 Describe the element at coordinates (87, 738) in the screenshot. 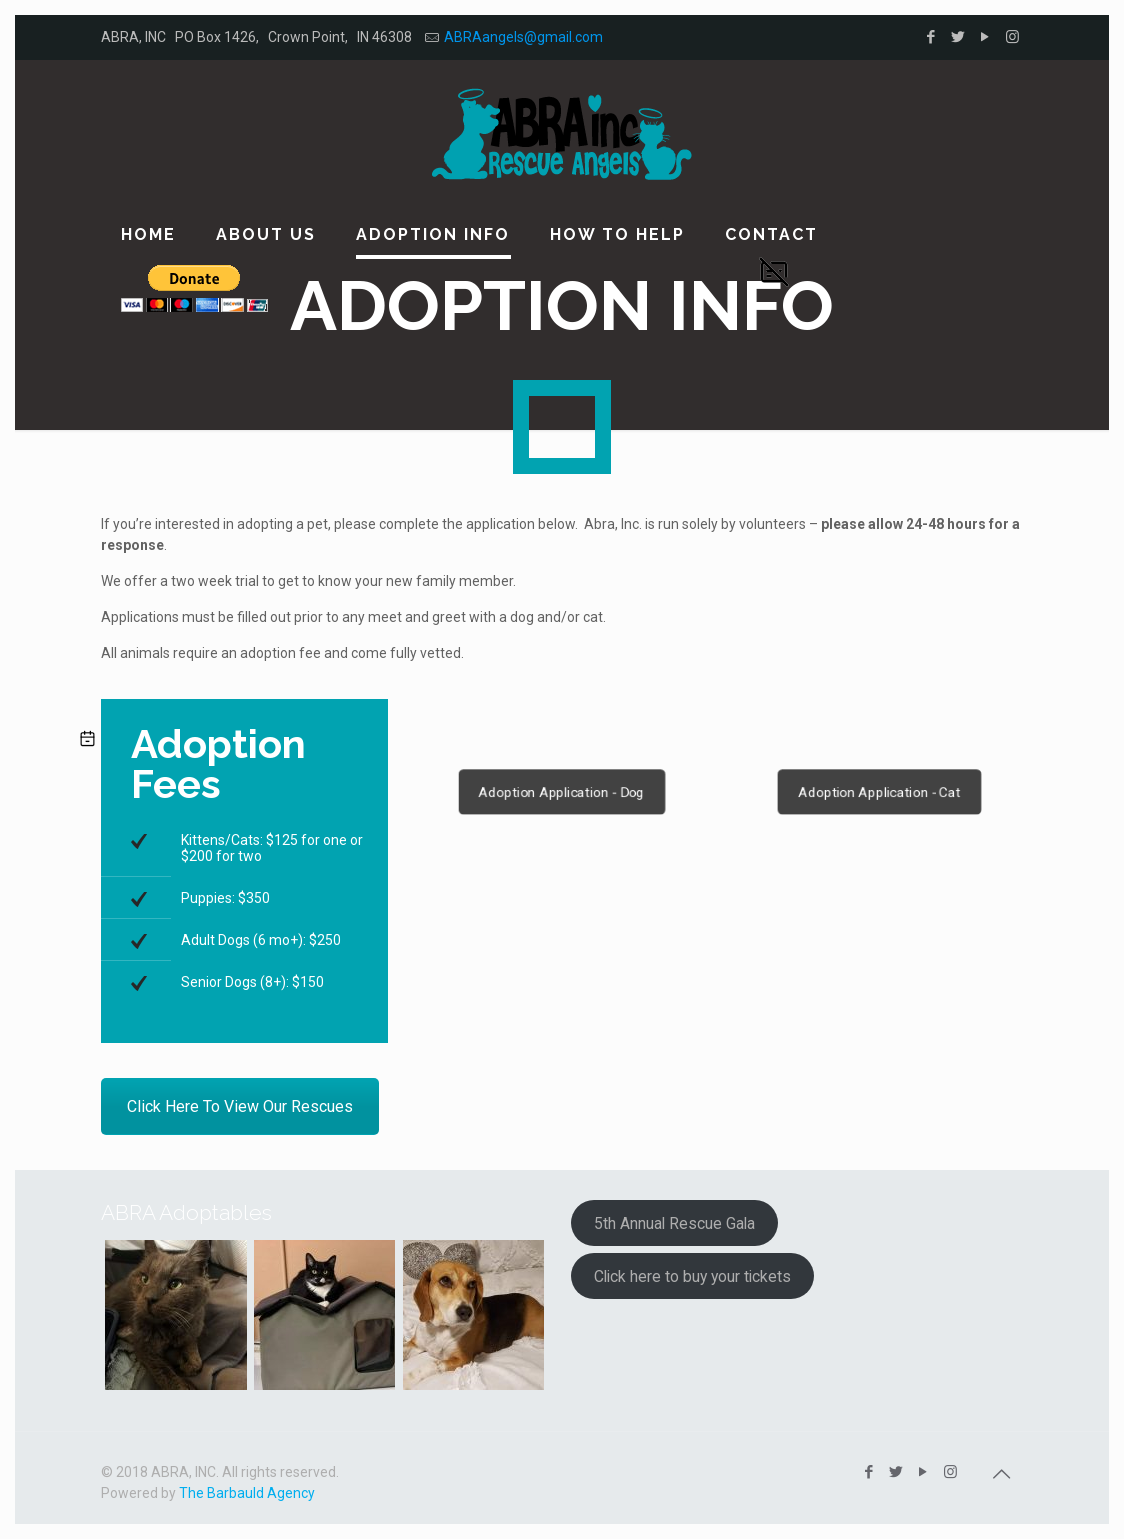

I see `remove an event from your calendar` at that location.